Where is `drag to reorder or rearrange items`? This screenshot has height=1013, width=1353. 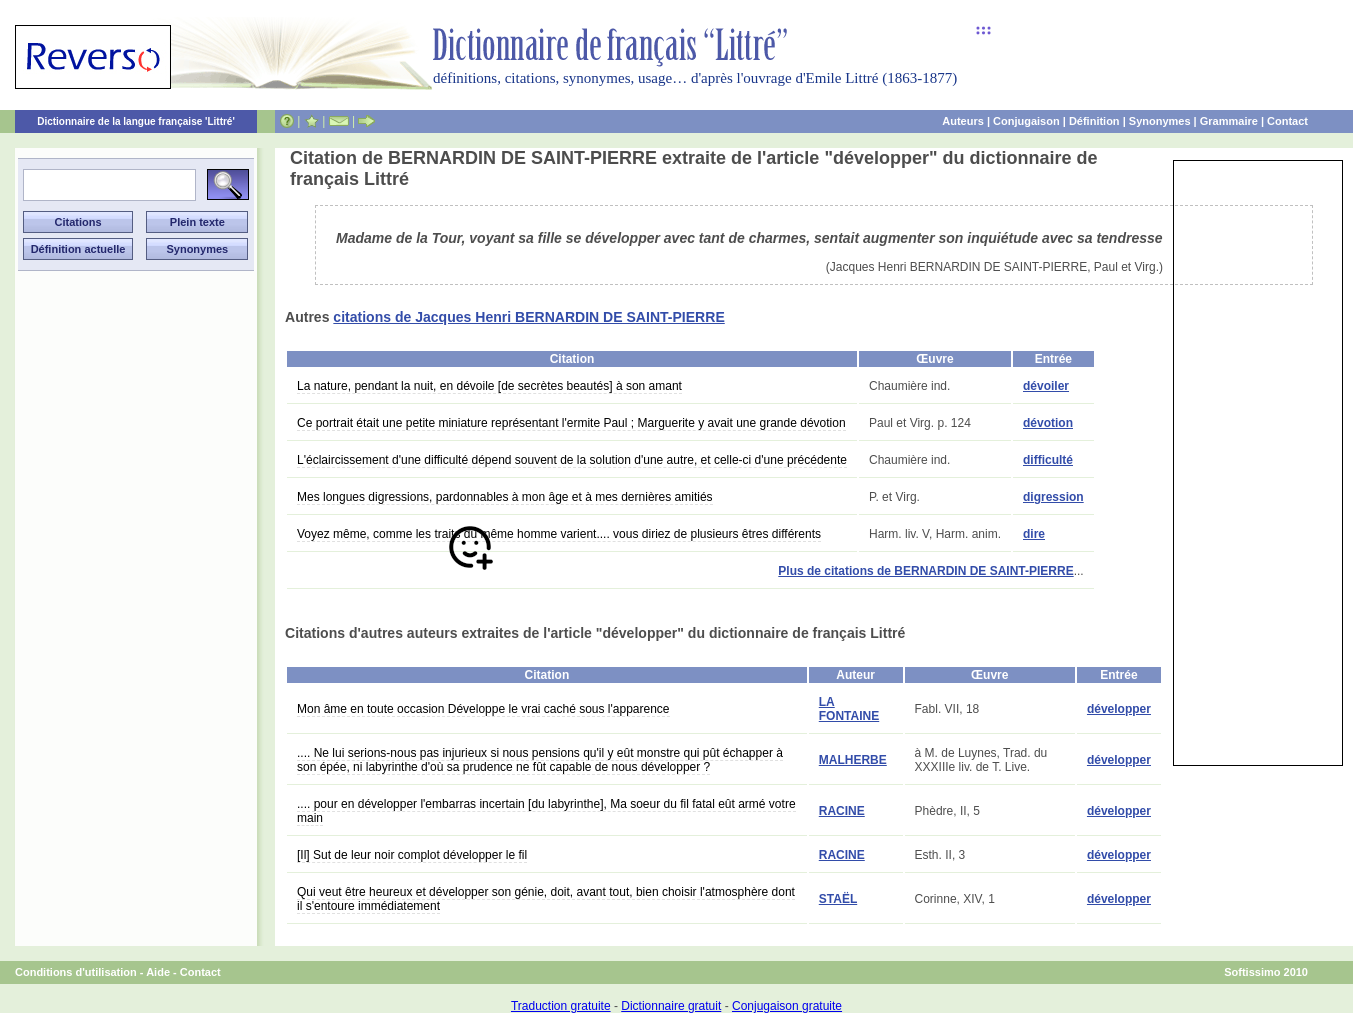 drag to reorder or rearrange items is located at coordinates (983, 30).